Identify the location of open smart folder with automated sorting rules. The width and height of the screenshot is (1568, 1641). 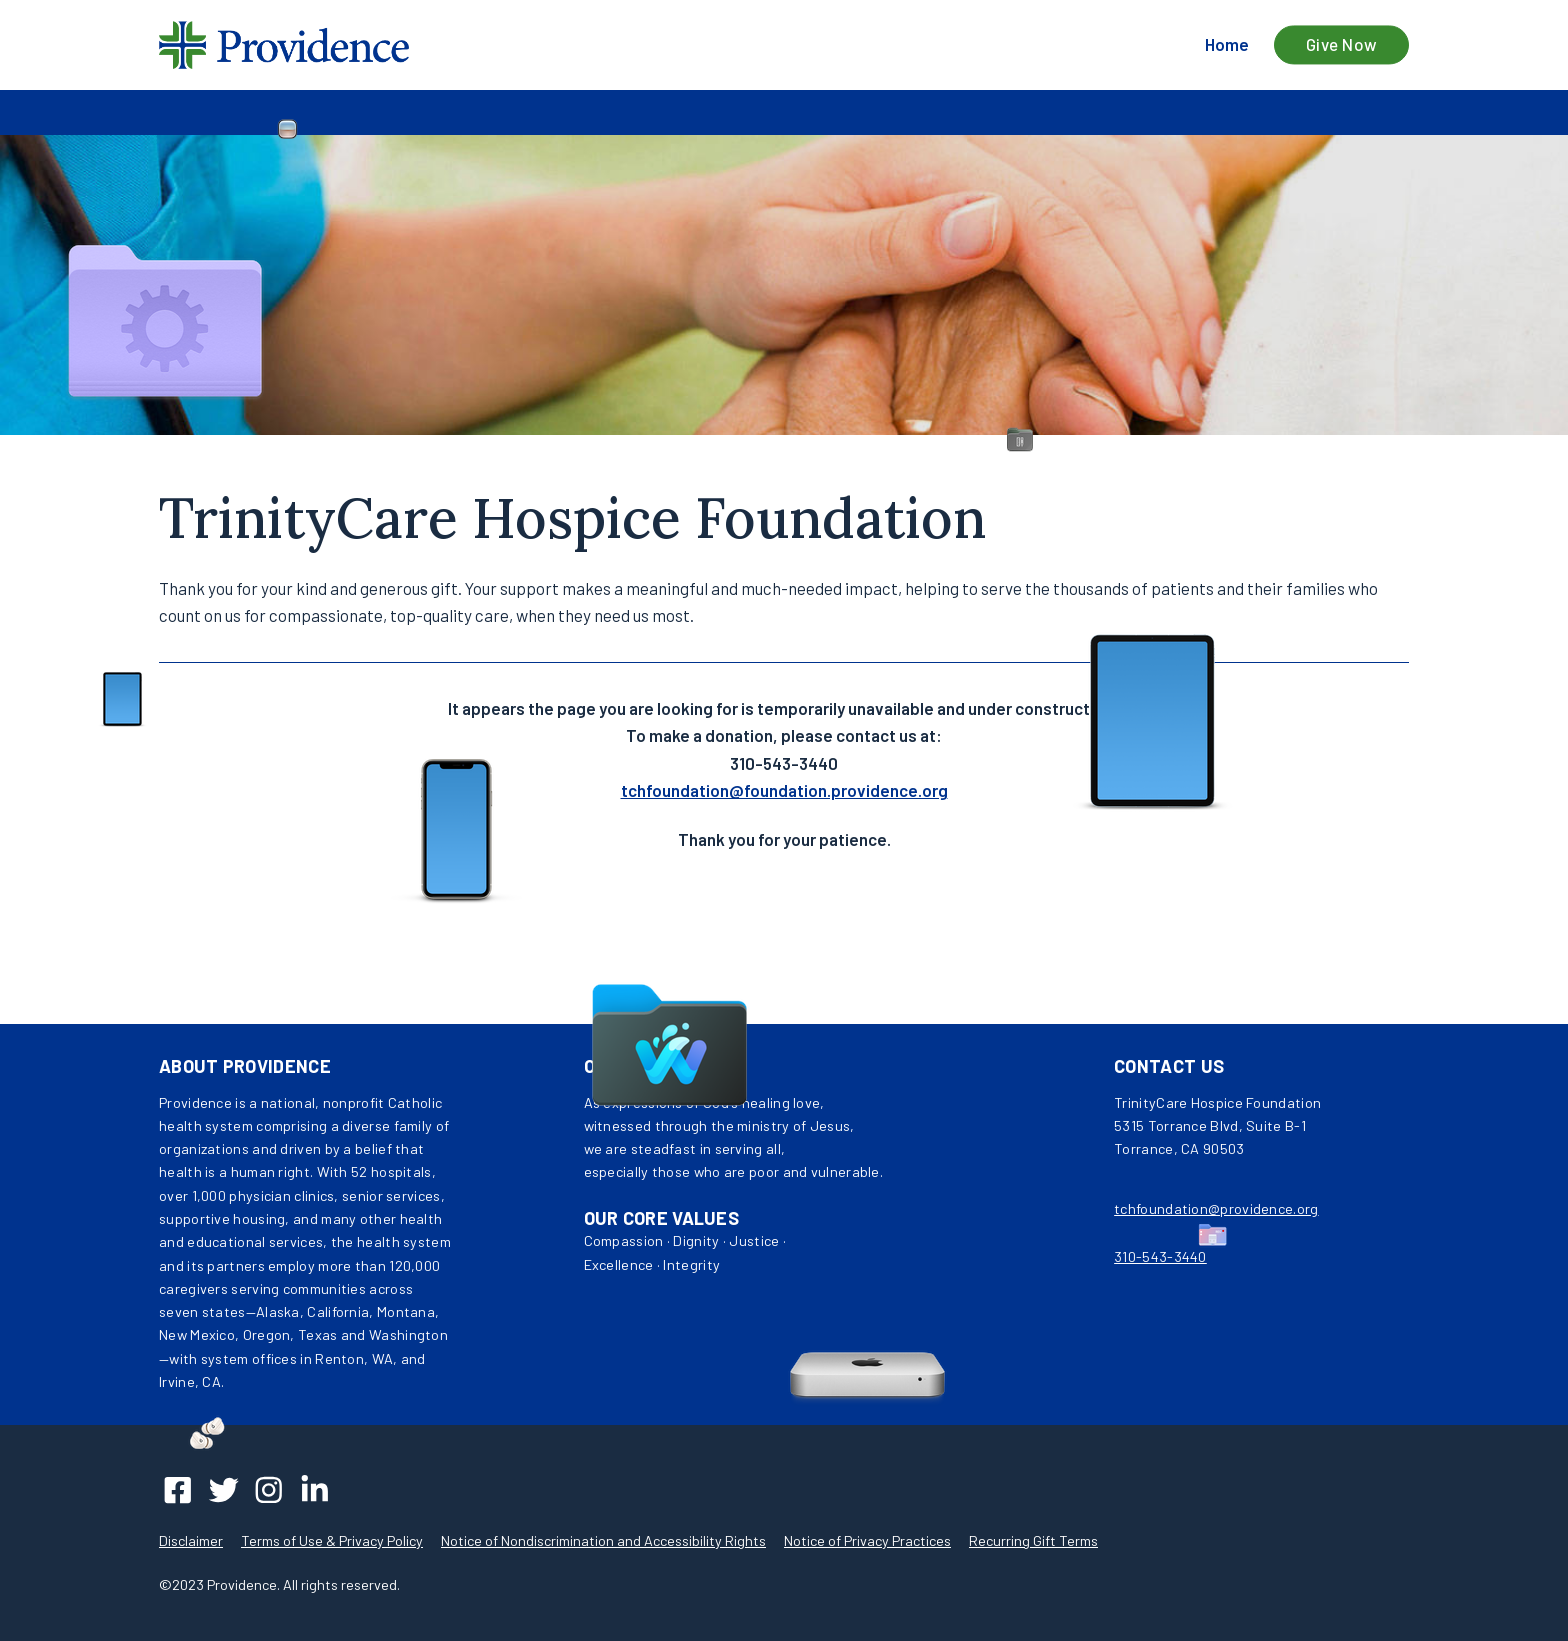
(165, 321).